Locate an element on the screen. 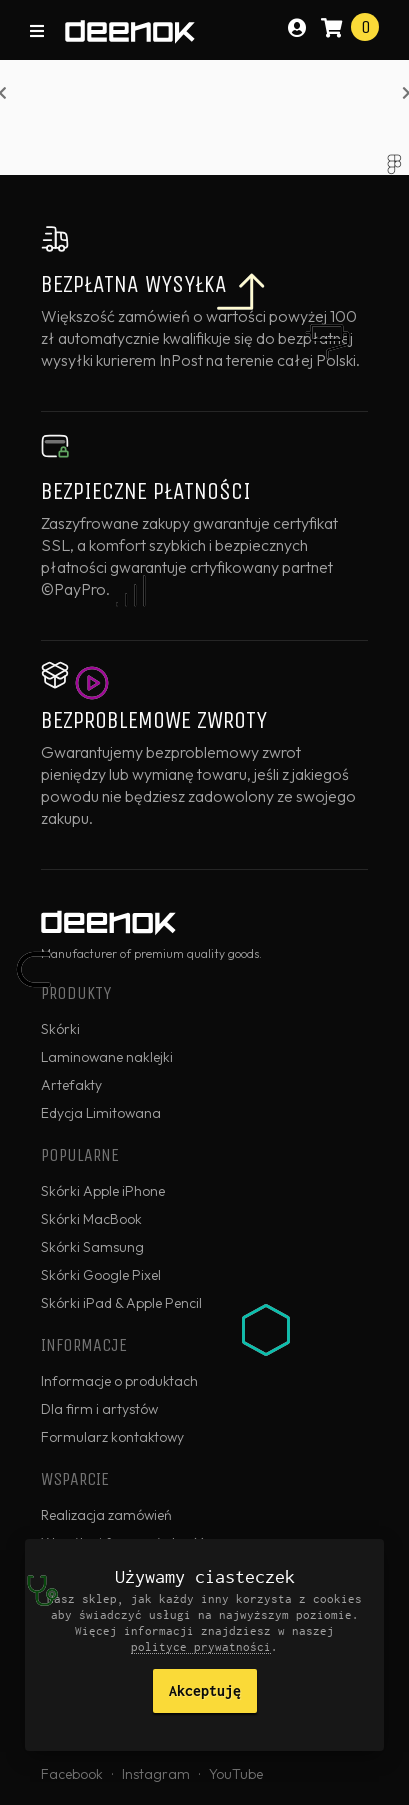  move item up and to the right is located at coordinates (242, 293).